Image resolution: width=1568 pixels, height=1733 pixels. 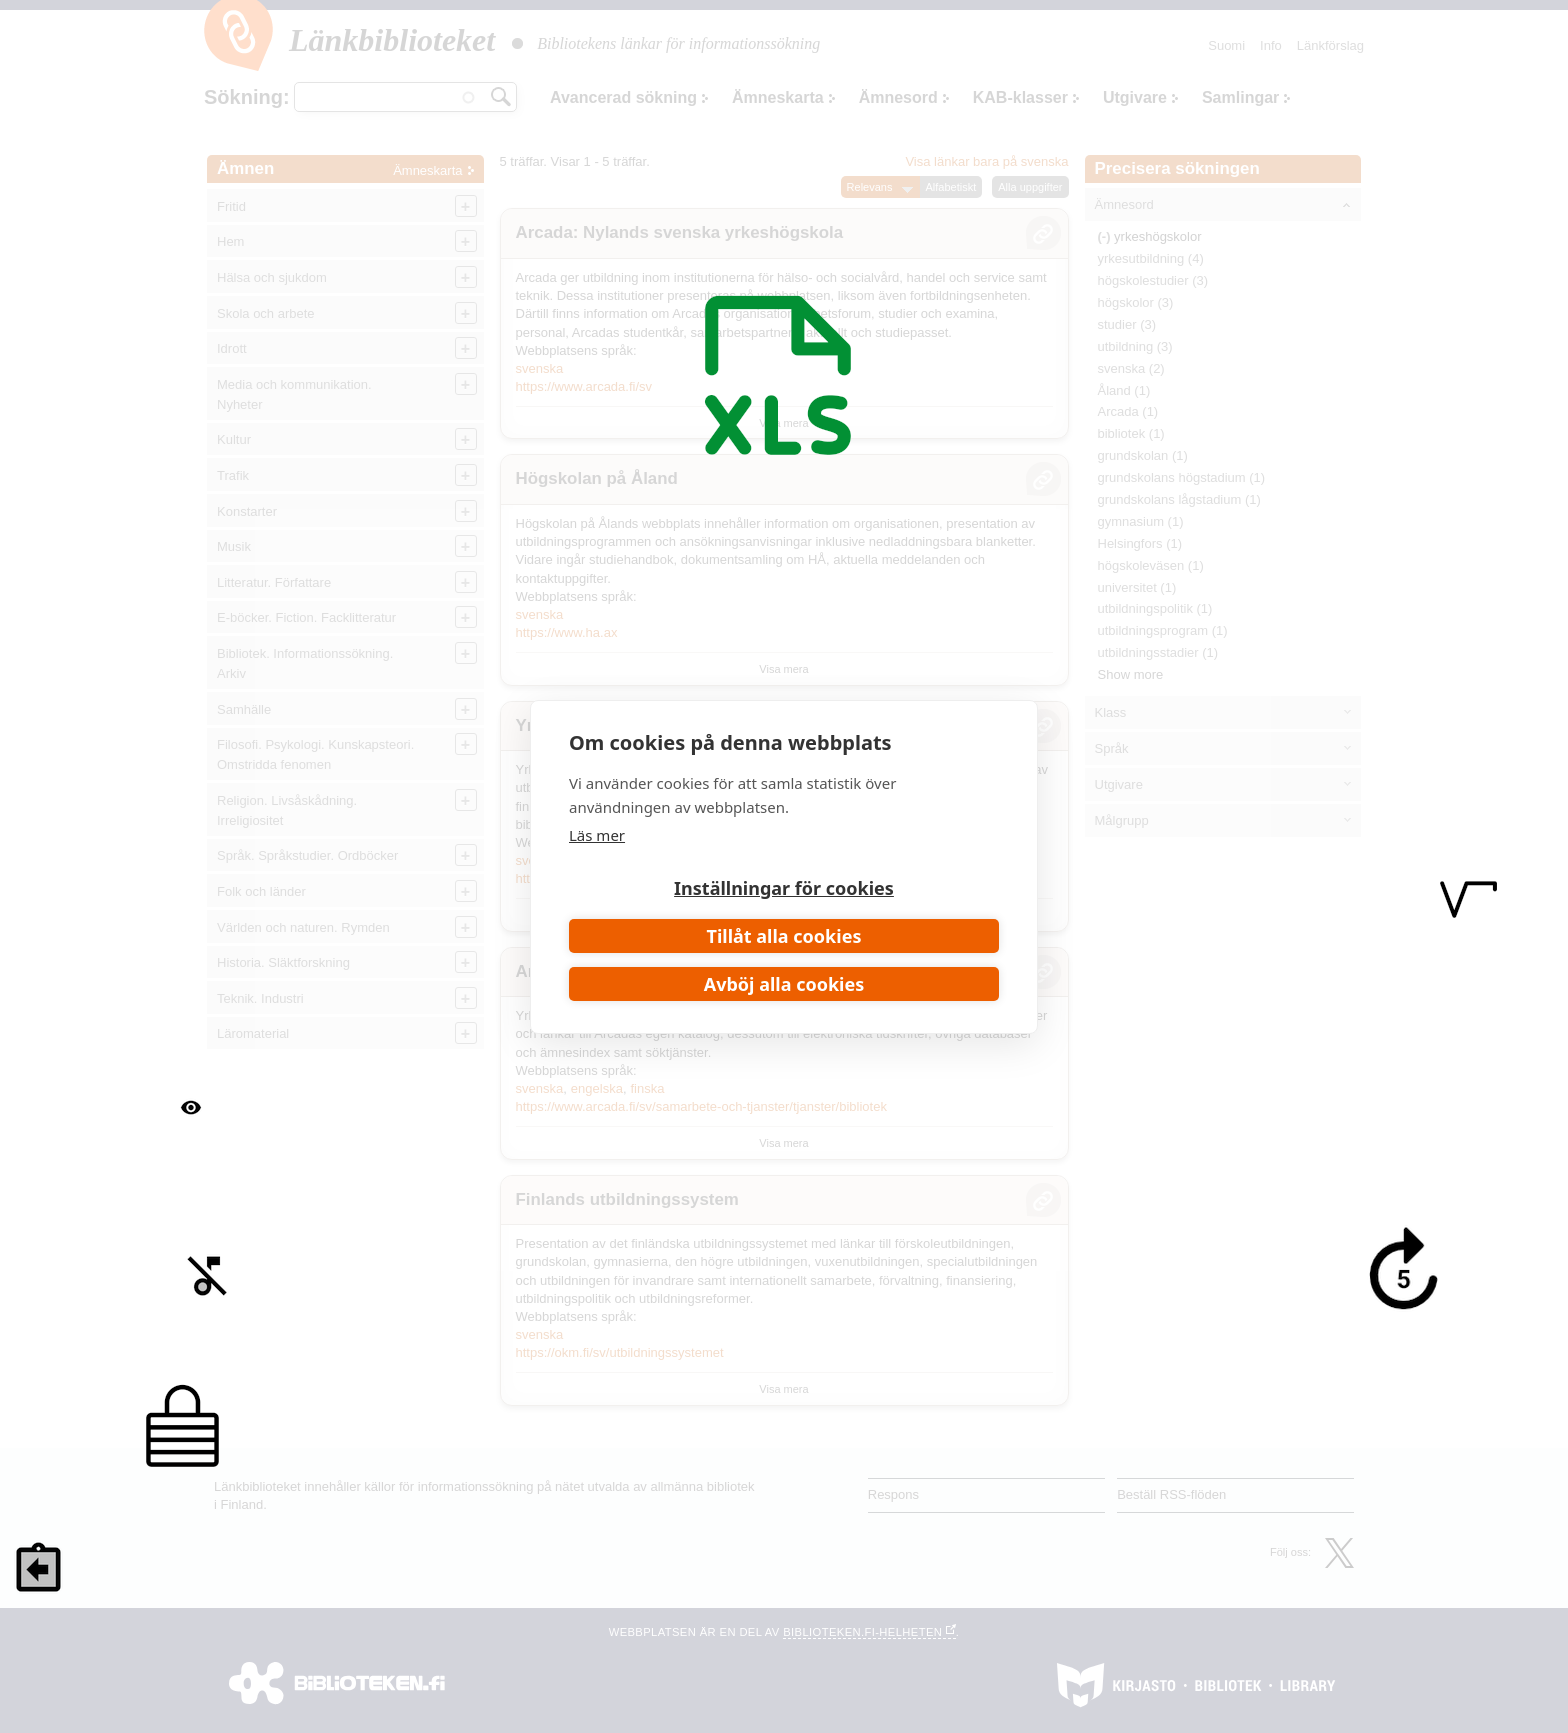 What do you see at coordinates (191, 1108) in the screenshot?
I see `toggle visibility of an item or element` at bounding box center [191, 1108].